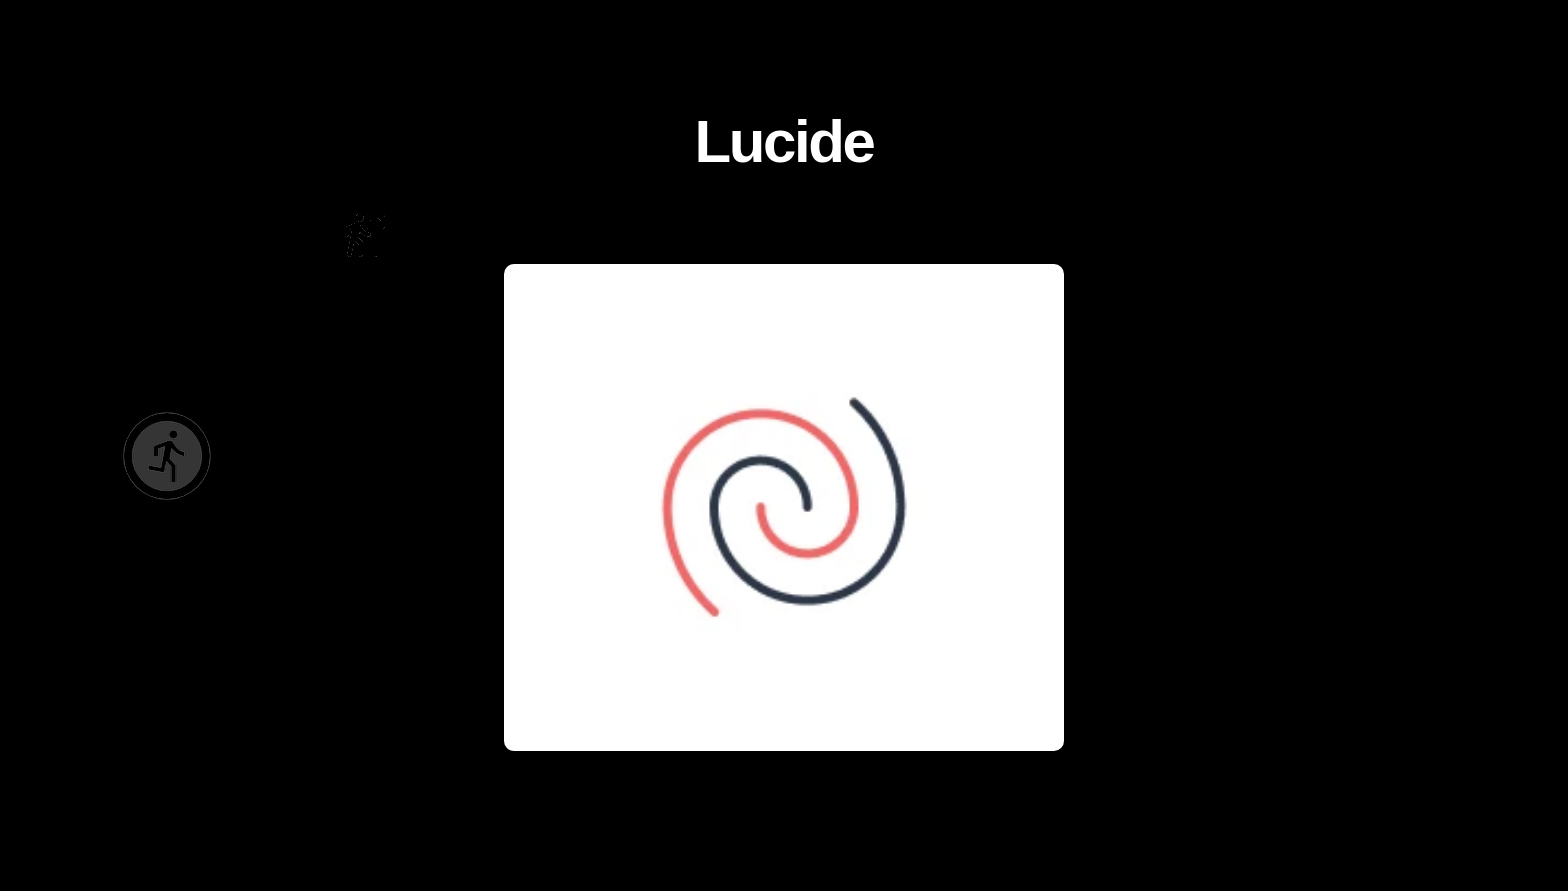  Describe the element at coordinates (167, 456) in the screenshot. I see `access running or jogging routes` at that location.